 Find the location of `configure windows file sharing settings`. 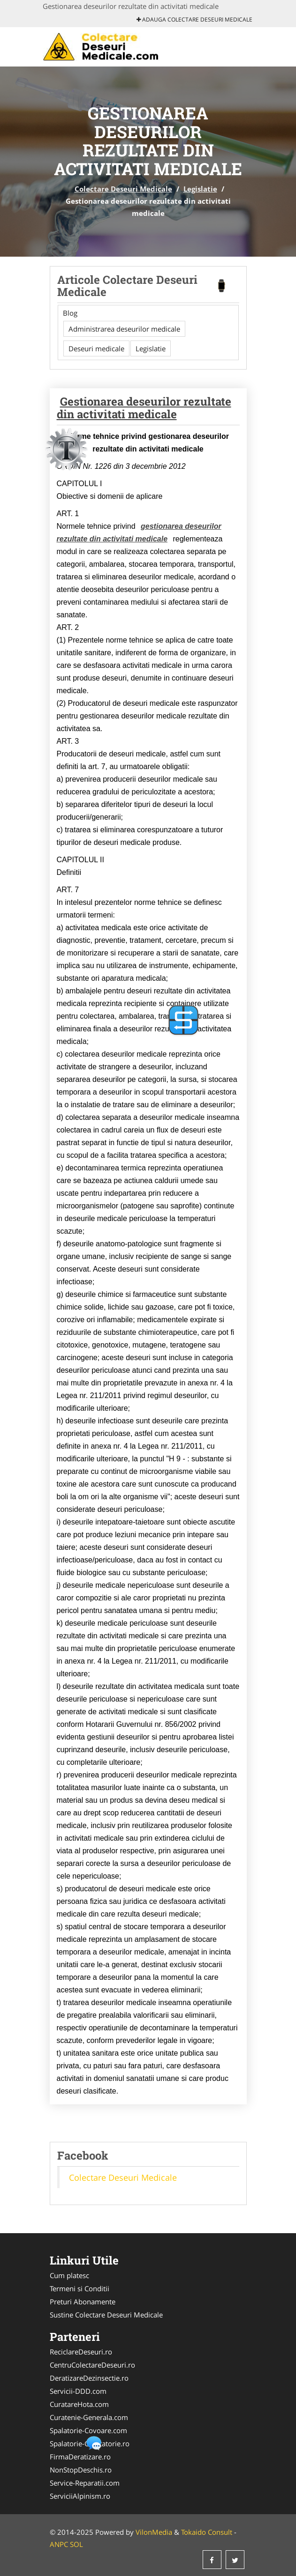

configure windows file sharing settings is located at coordinates (183, 1021).